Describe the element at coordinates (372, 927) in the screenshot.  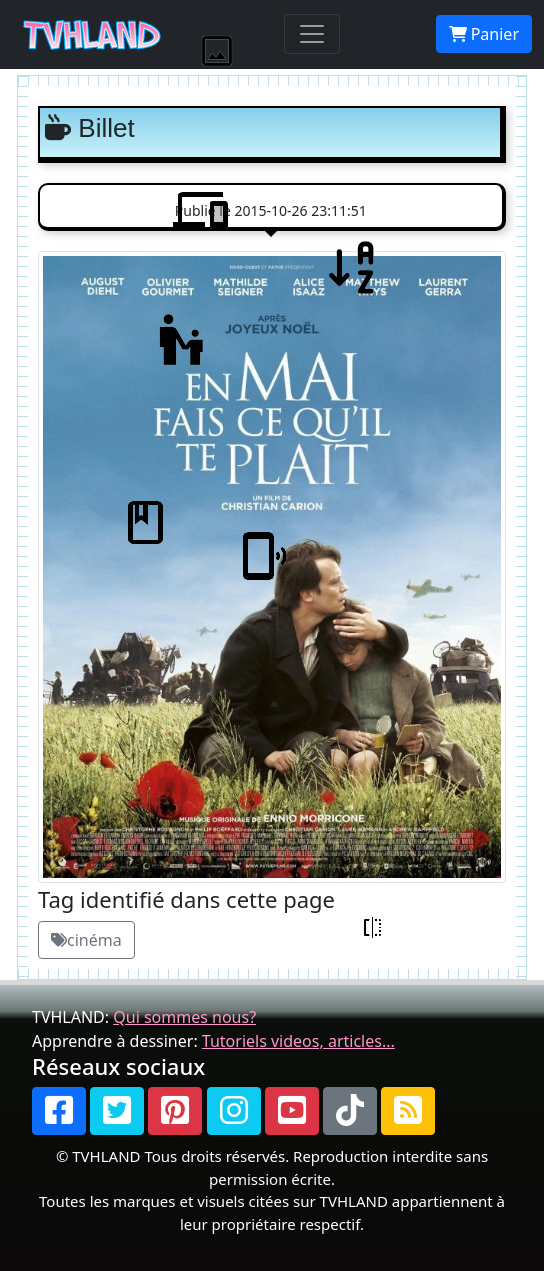
I see `flip image horizontally` at that location.